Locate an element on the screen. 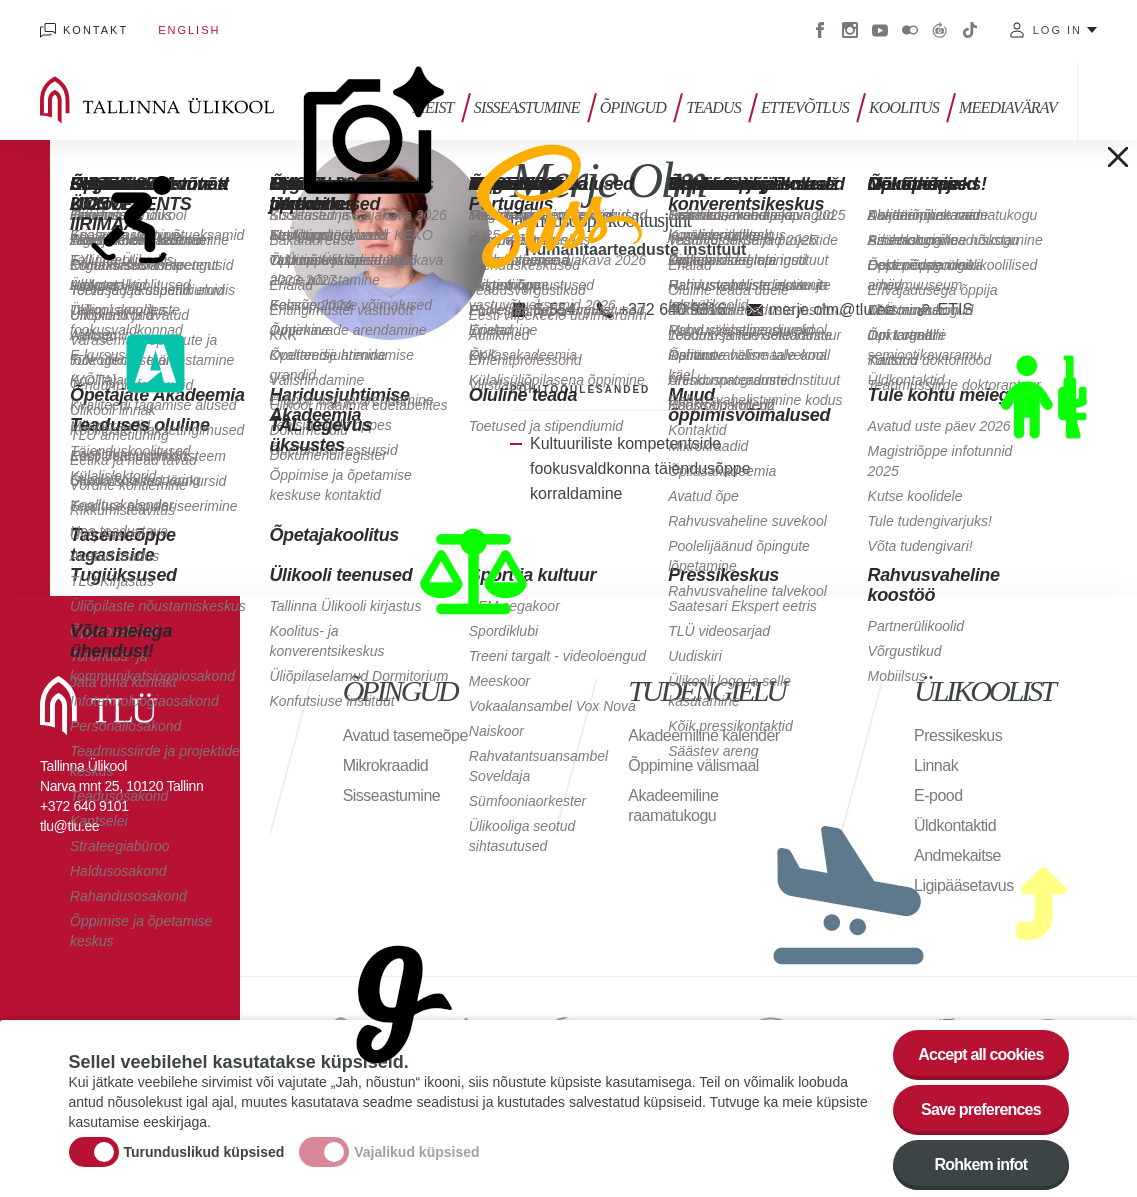  Sass CSS preprocessor logo is located at coordinates (559, 206).